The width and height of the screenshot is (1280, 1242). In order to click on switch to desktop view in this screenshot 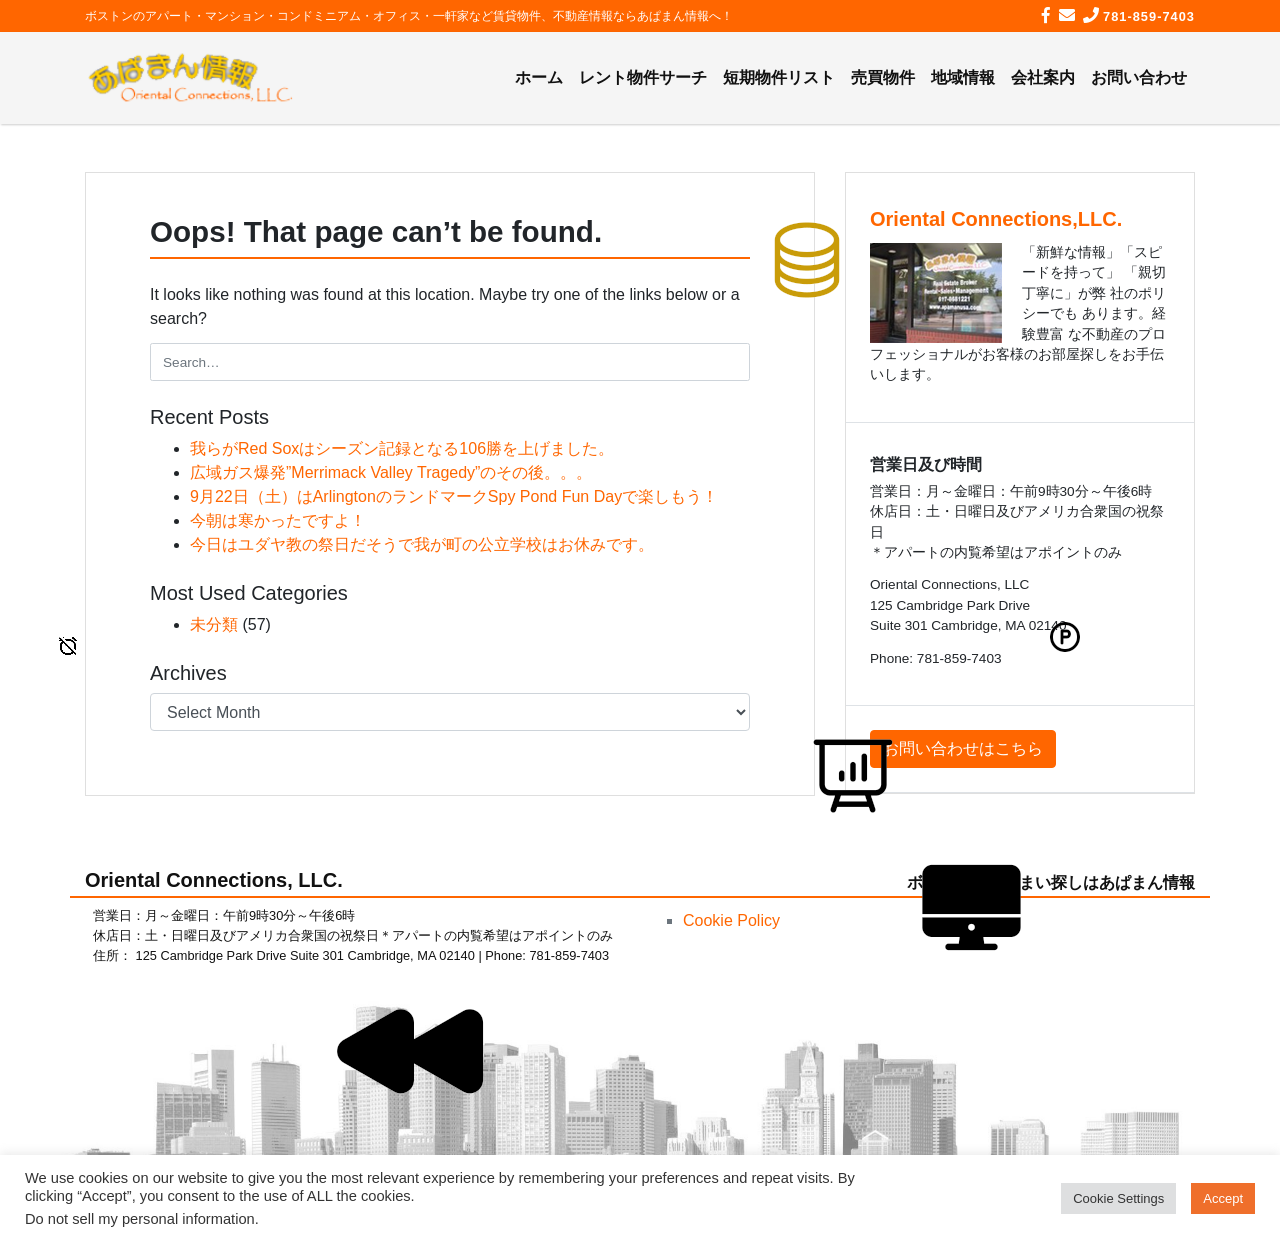, I will do `click(971, 907)`.